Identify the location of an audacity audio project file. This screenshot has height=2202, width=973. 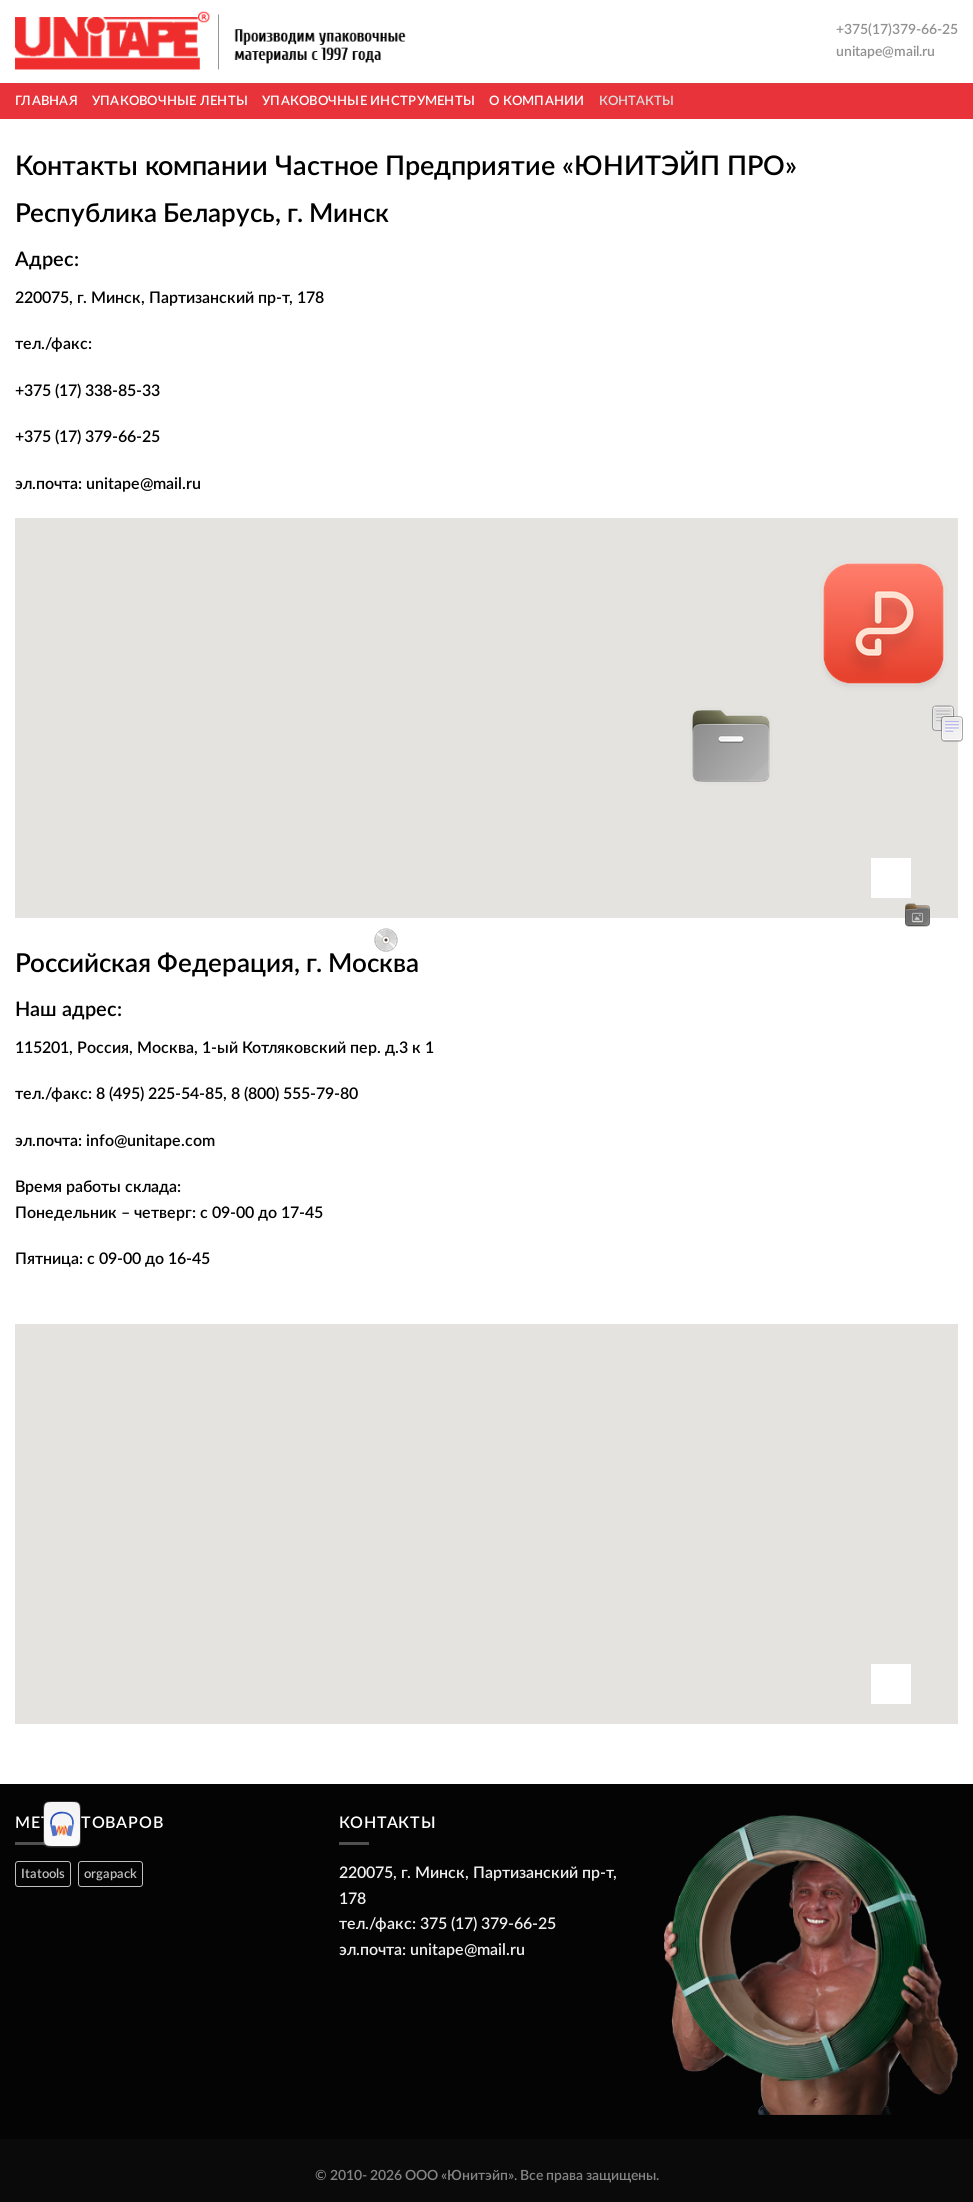
(62, 1824).